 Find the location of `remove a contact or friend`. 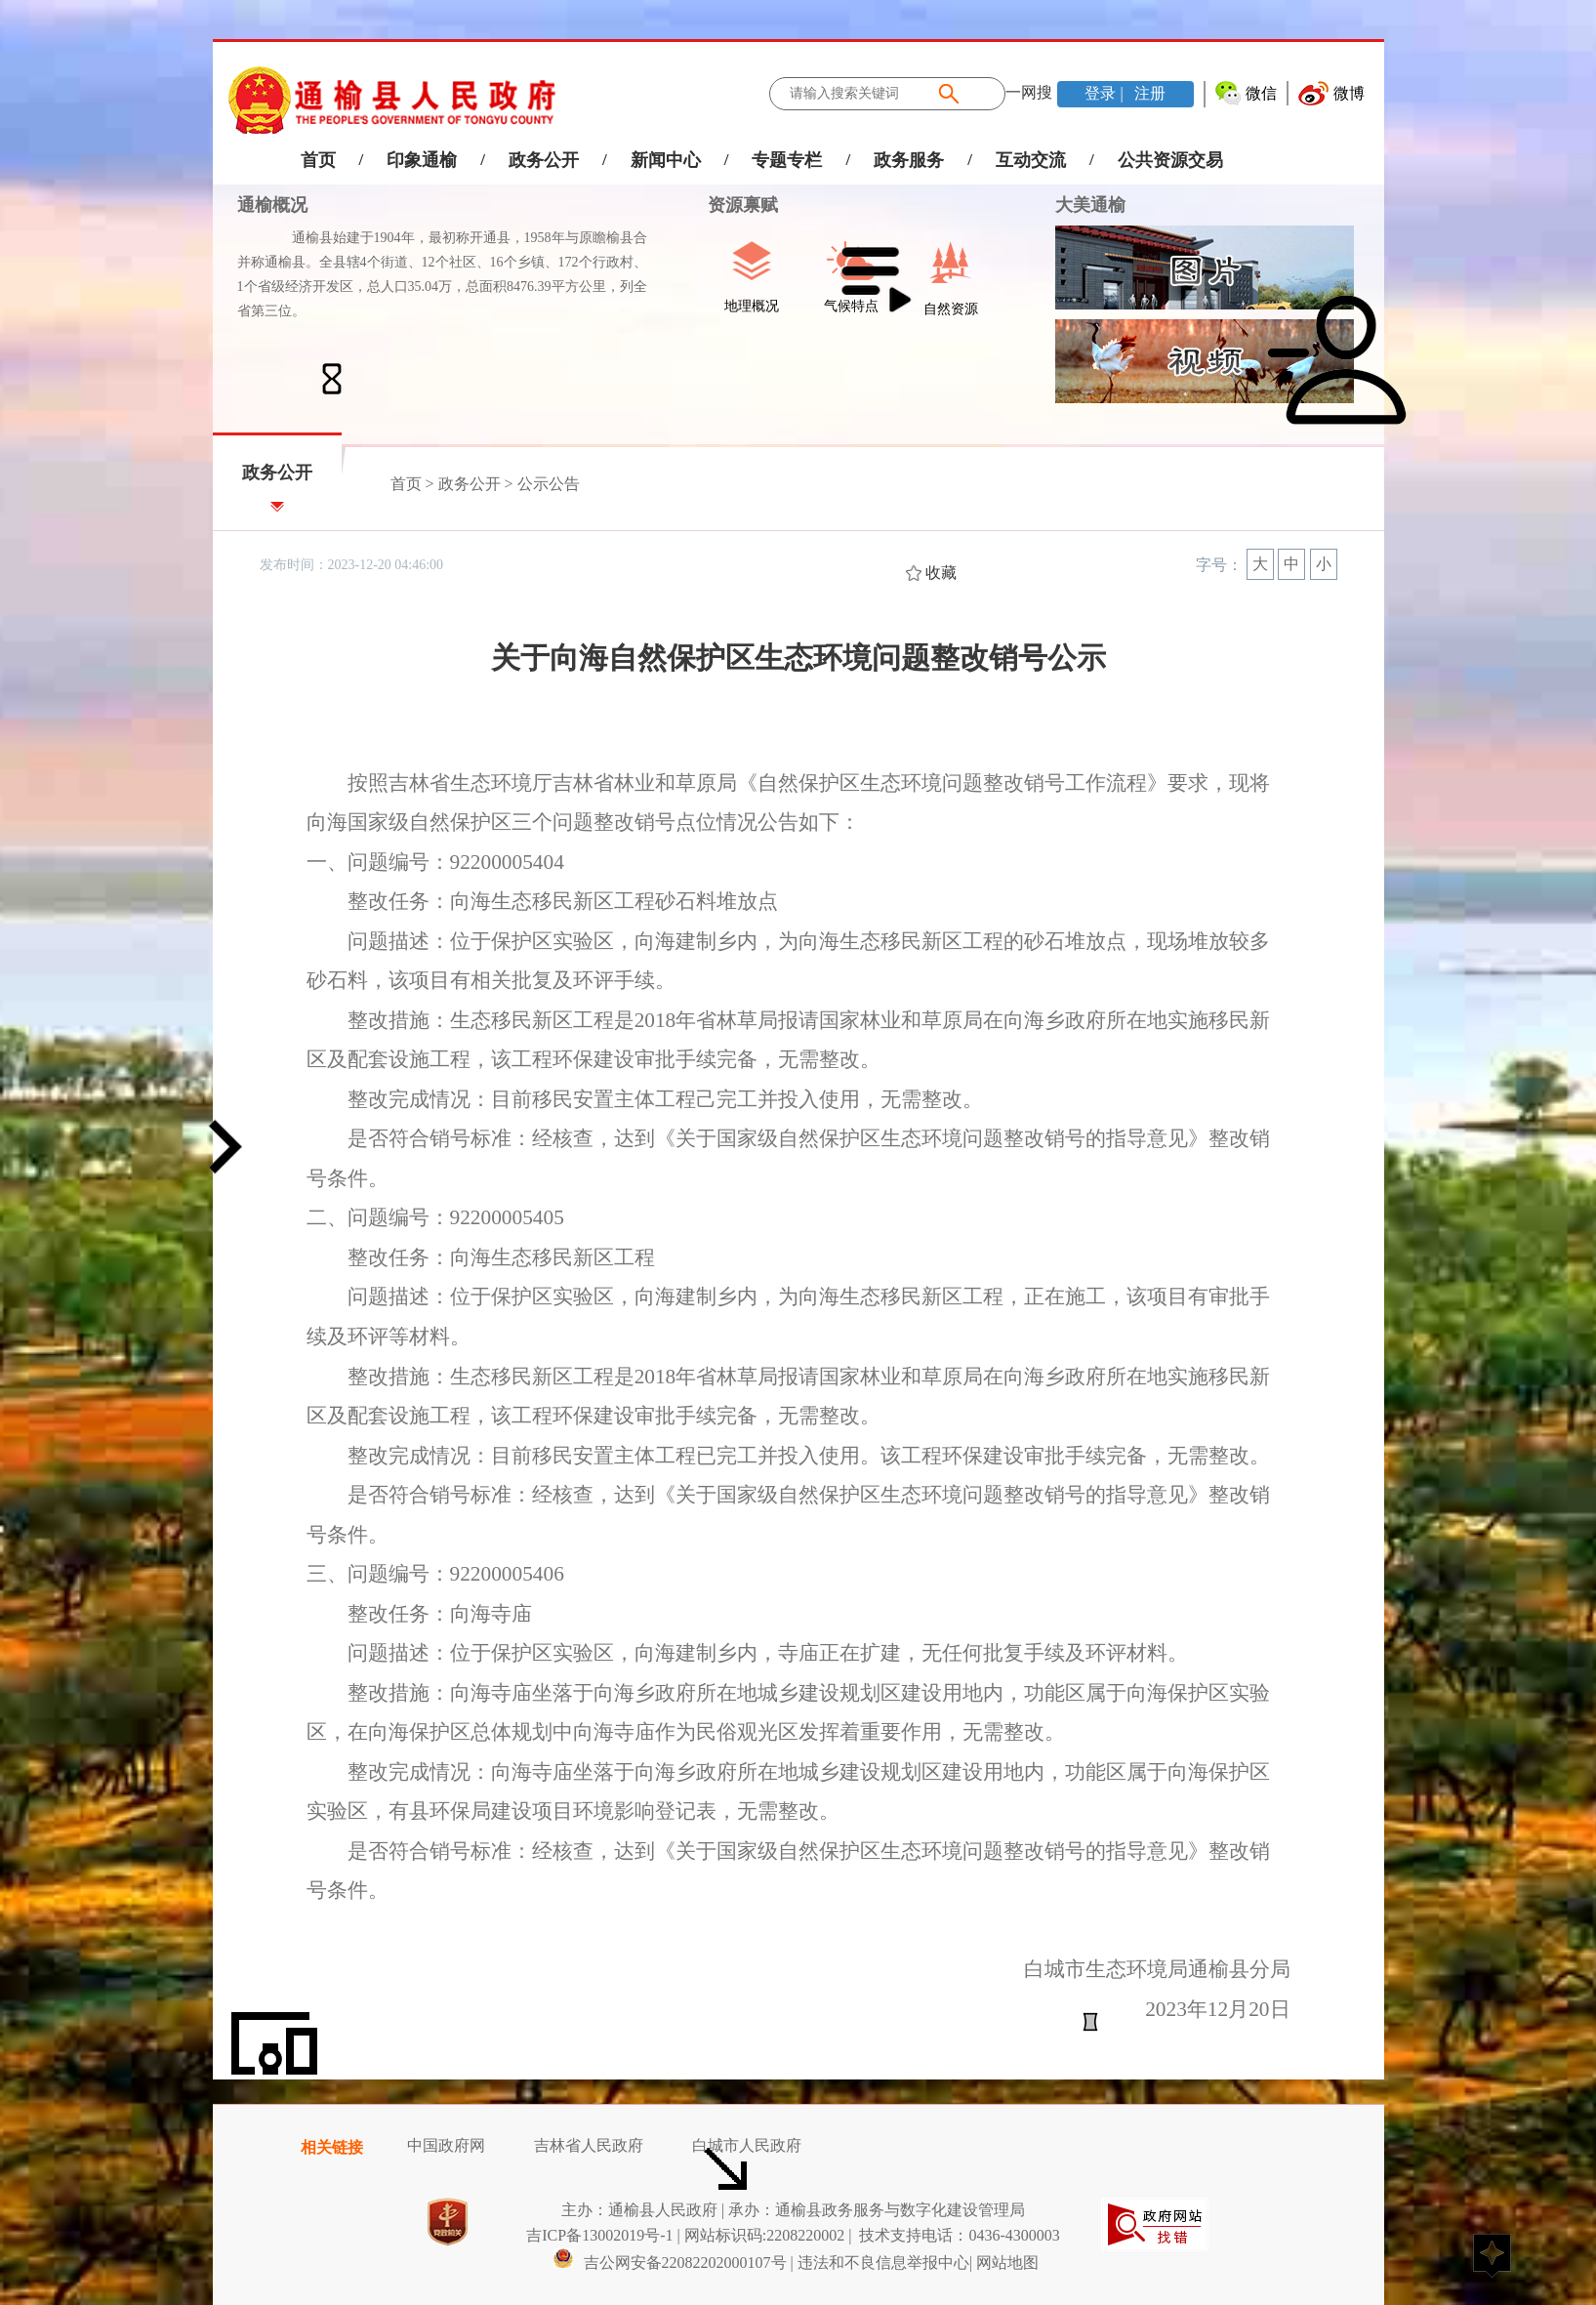

remove a contact or friend is located at coordinates (1336, 359).